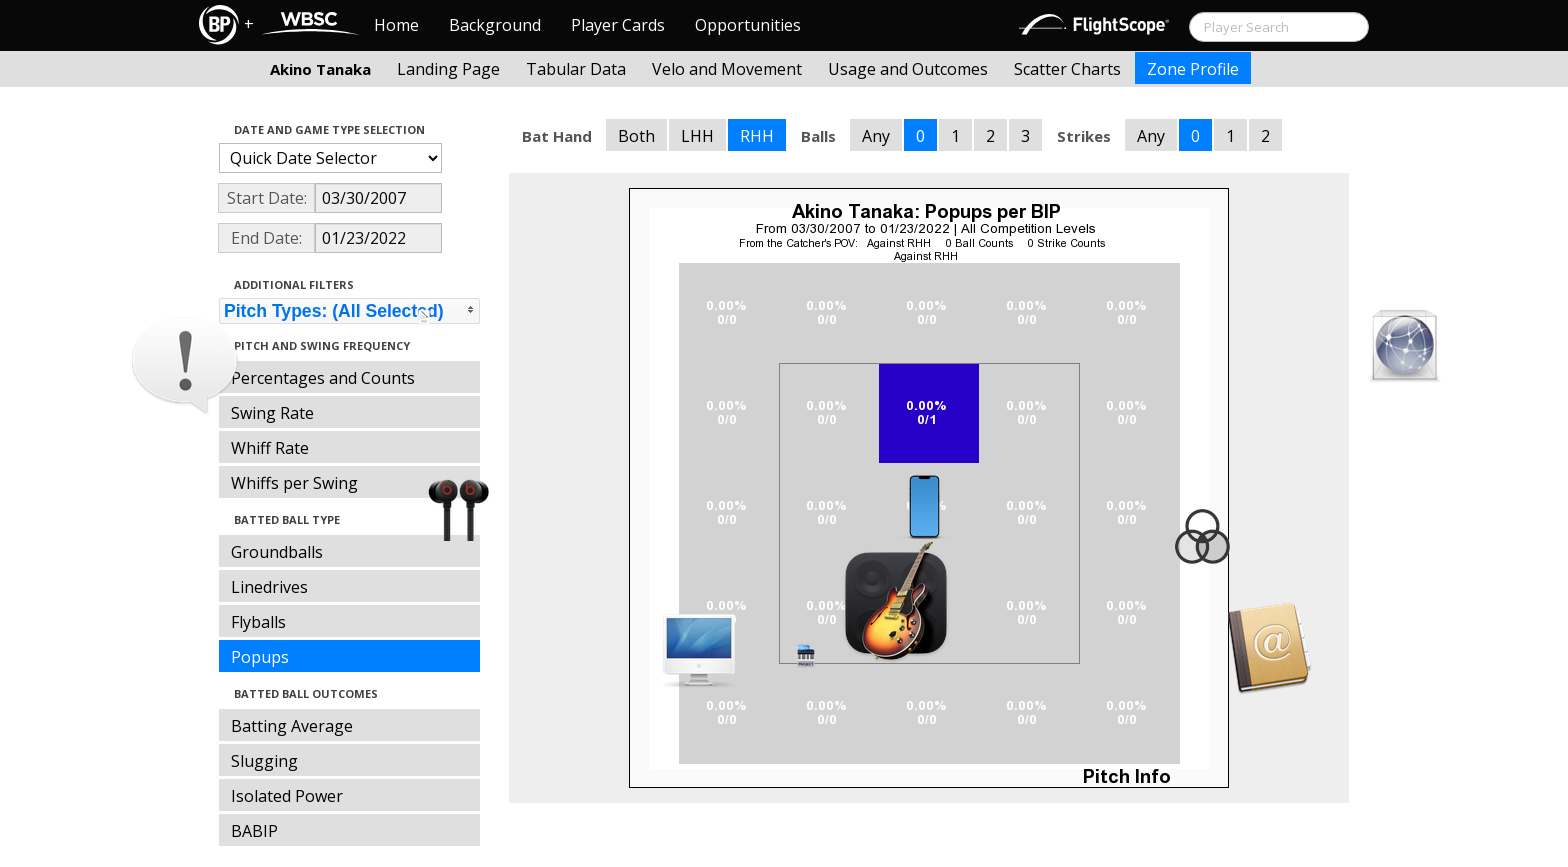 The width and height of the screenshot is (1568, 867). What do you see at coordinates (459, 507) in the screenshot?
I see `beats earbuds connected via bluetooth` at bounding box center [459, 507].